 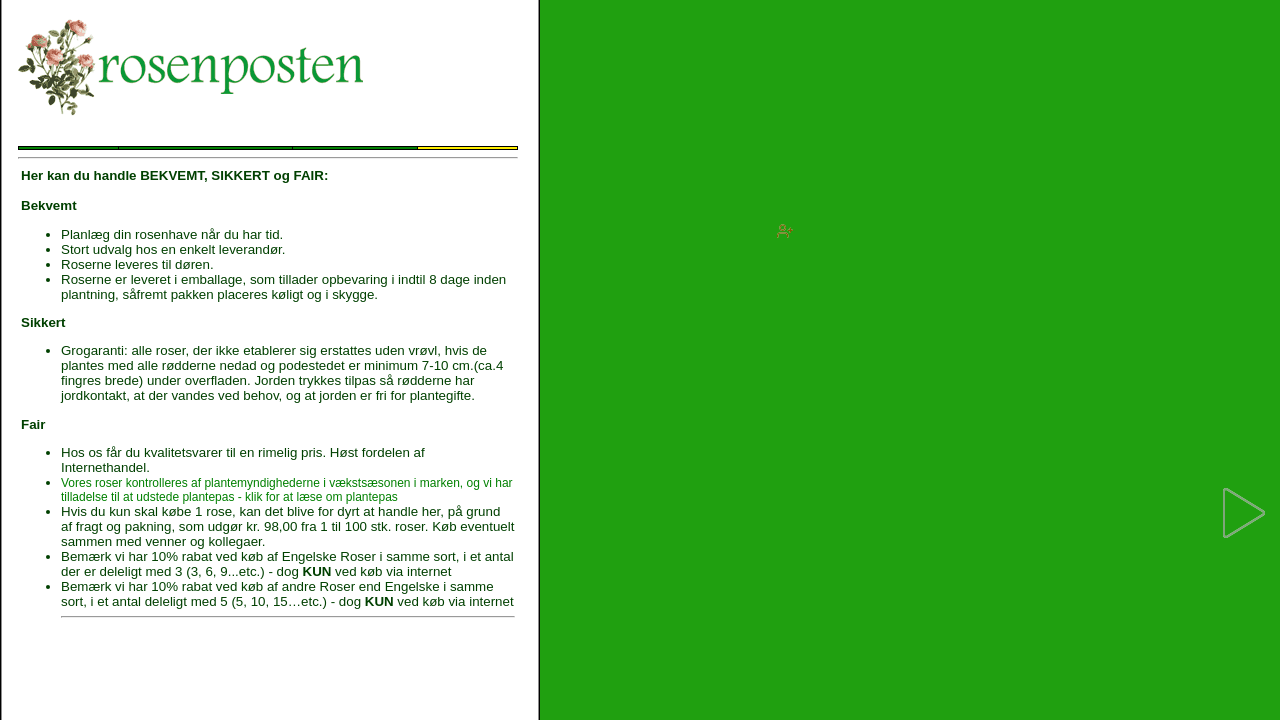 I want to click on play media or start playback, so click(x=1238, y=513).